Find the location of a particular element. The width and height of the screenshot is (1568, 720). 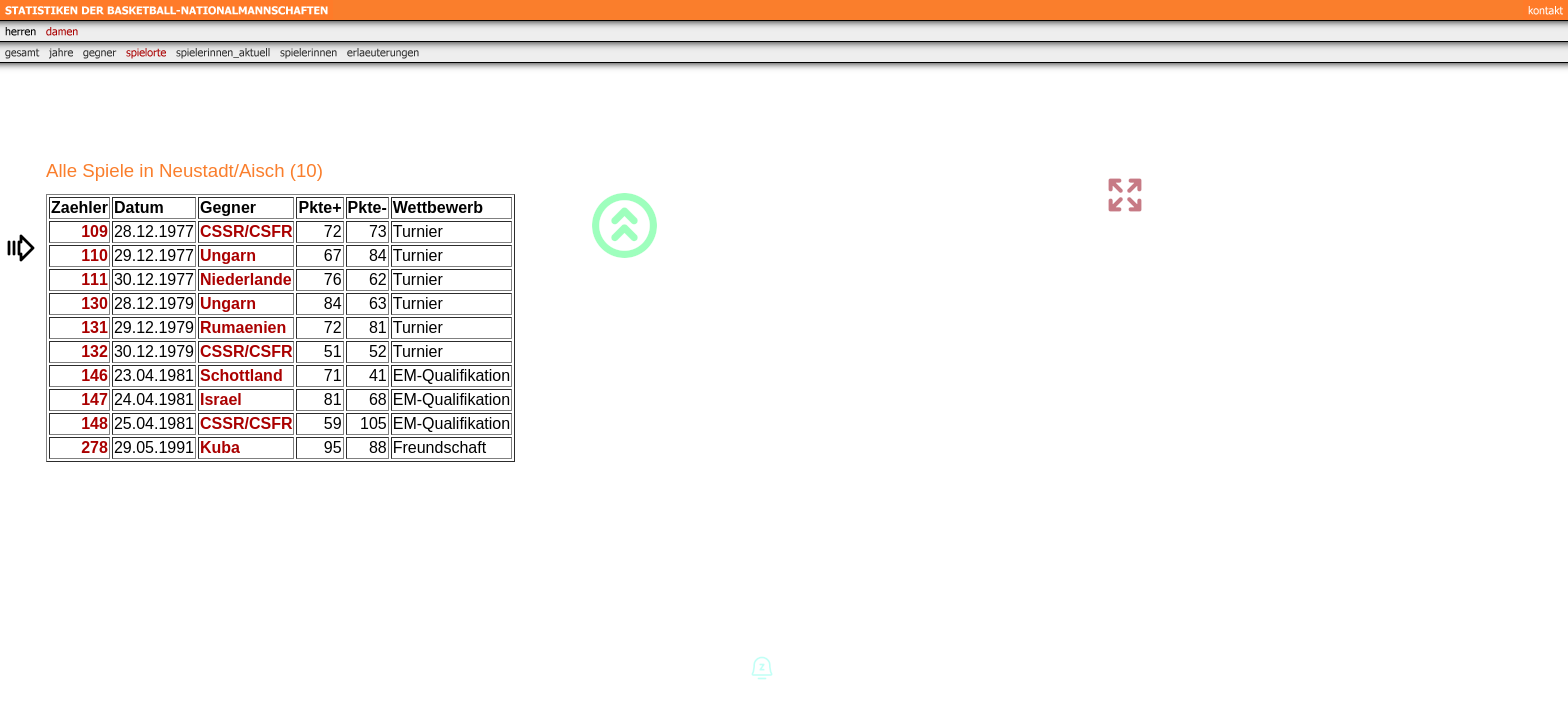

scroll to top of page is located at coordinates (624, 225).